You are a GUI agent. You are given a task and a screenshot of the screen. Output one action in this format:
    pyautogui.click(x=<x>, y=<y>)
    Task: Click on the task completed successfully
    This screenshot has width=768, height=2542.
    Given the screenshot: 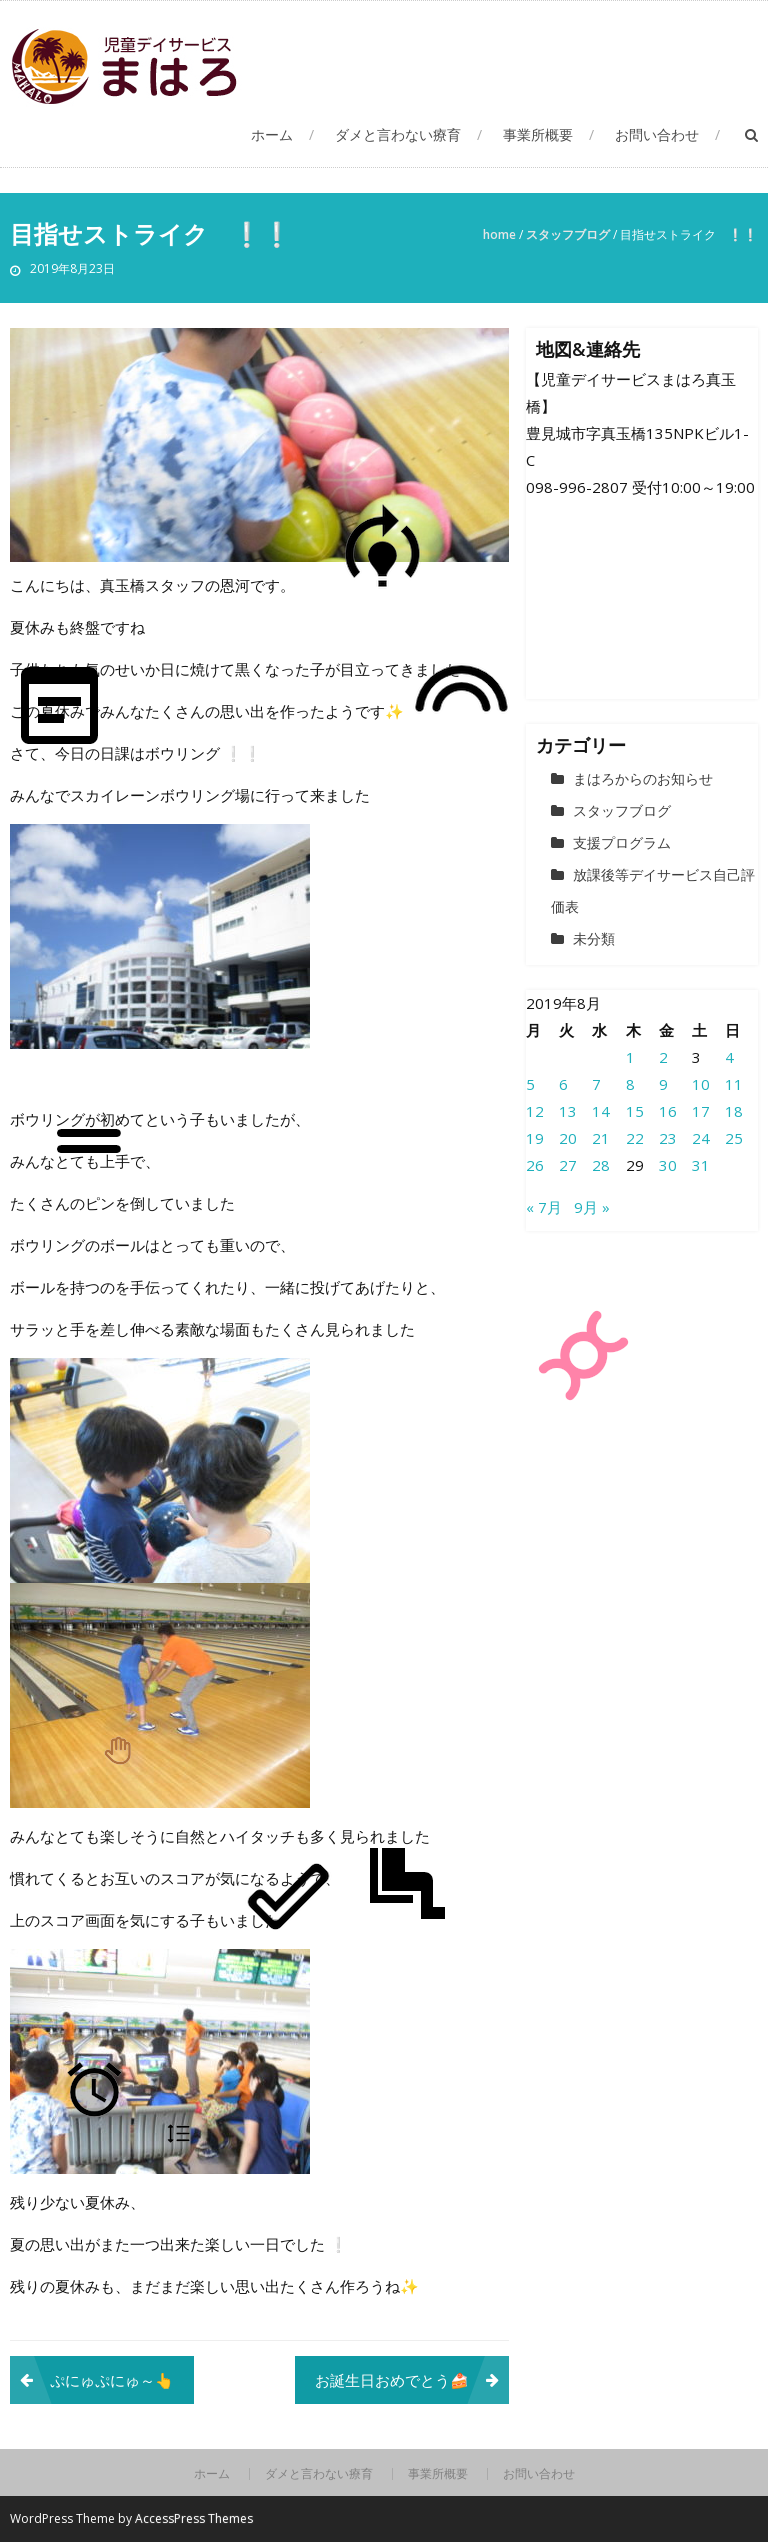 What is the action you would take?
    pyautogui.click(x=288, y=1896)
    